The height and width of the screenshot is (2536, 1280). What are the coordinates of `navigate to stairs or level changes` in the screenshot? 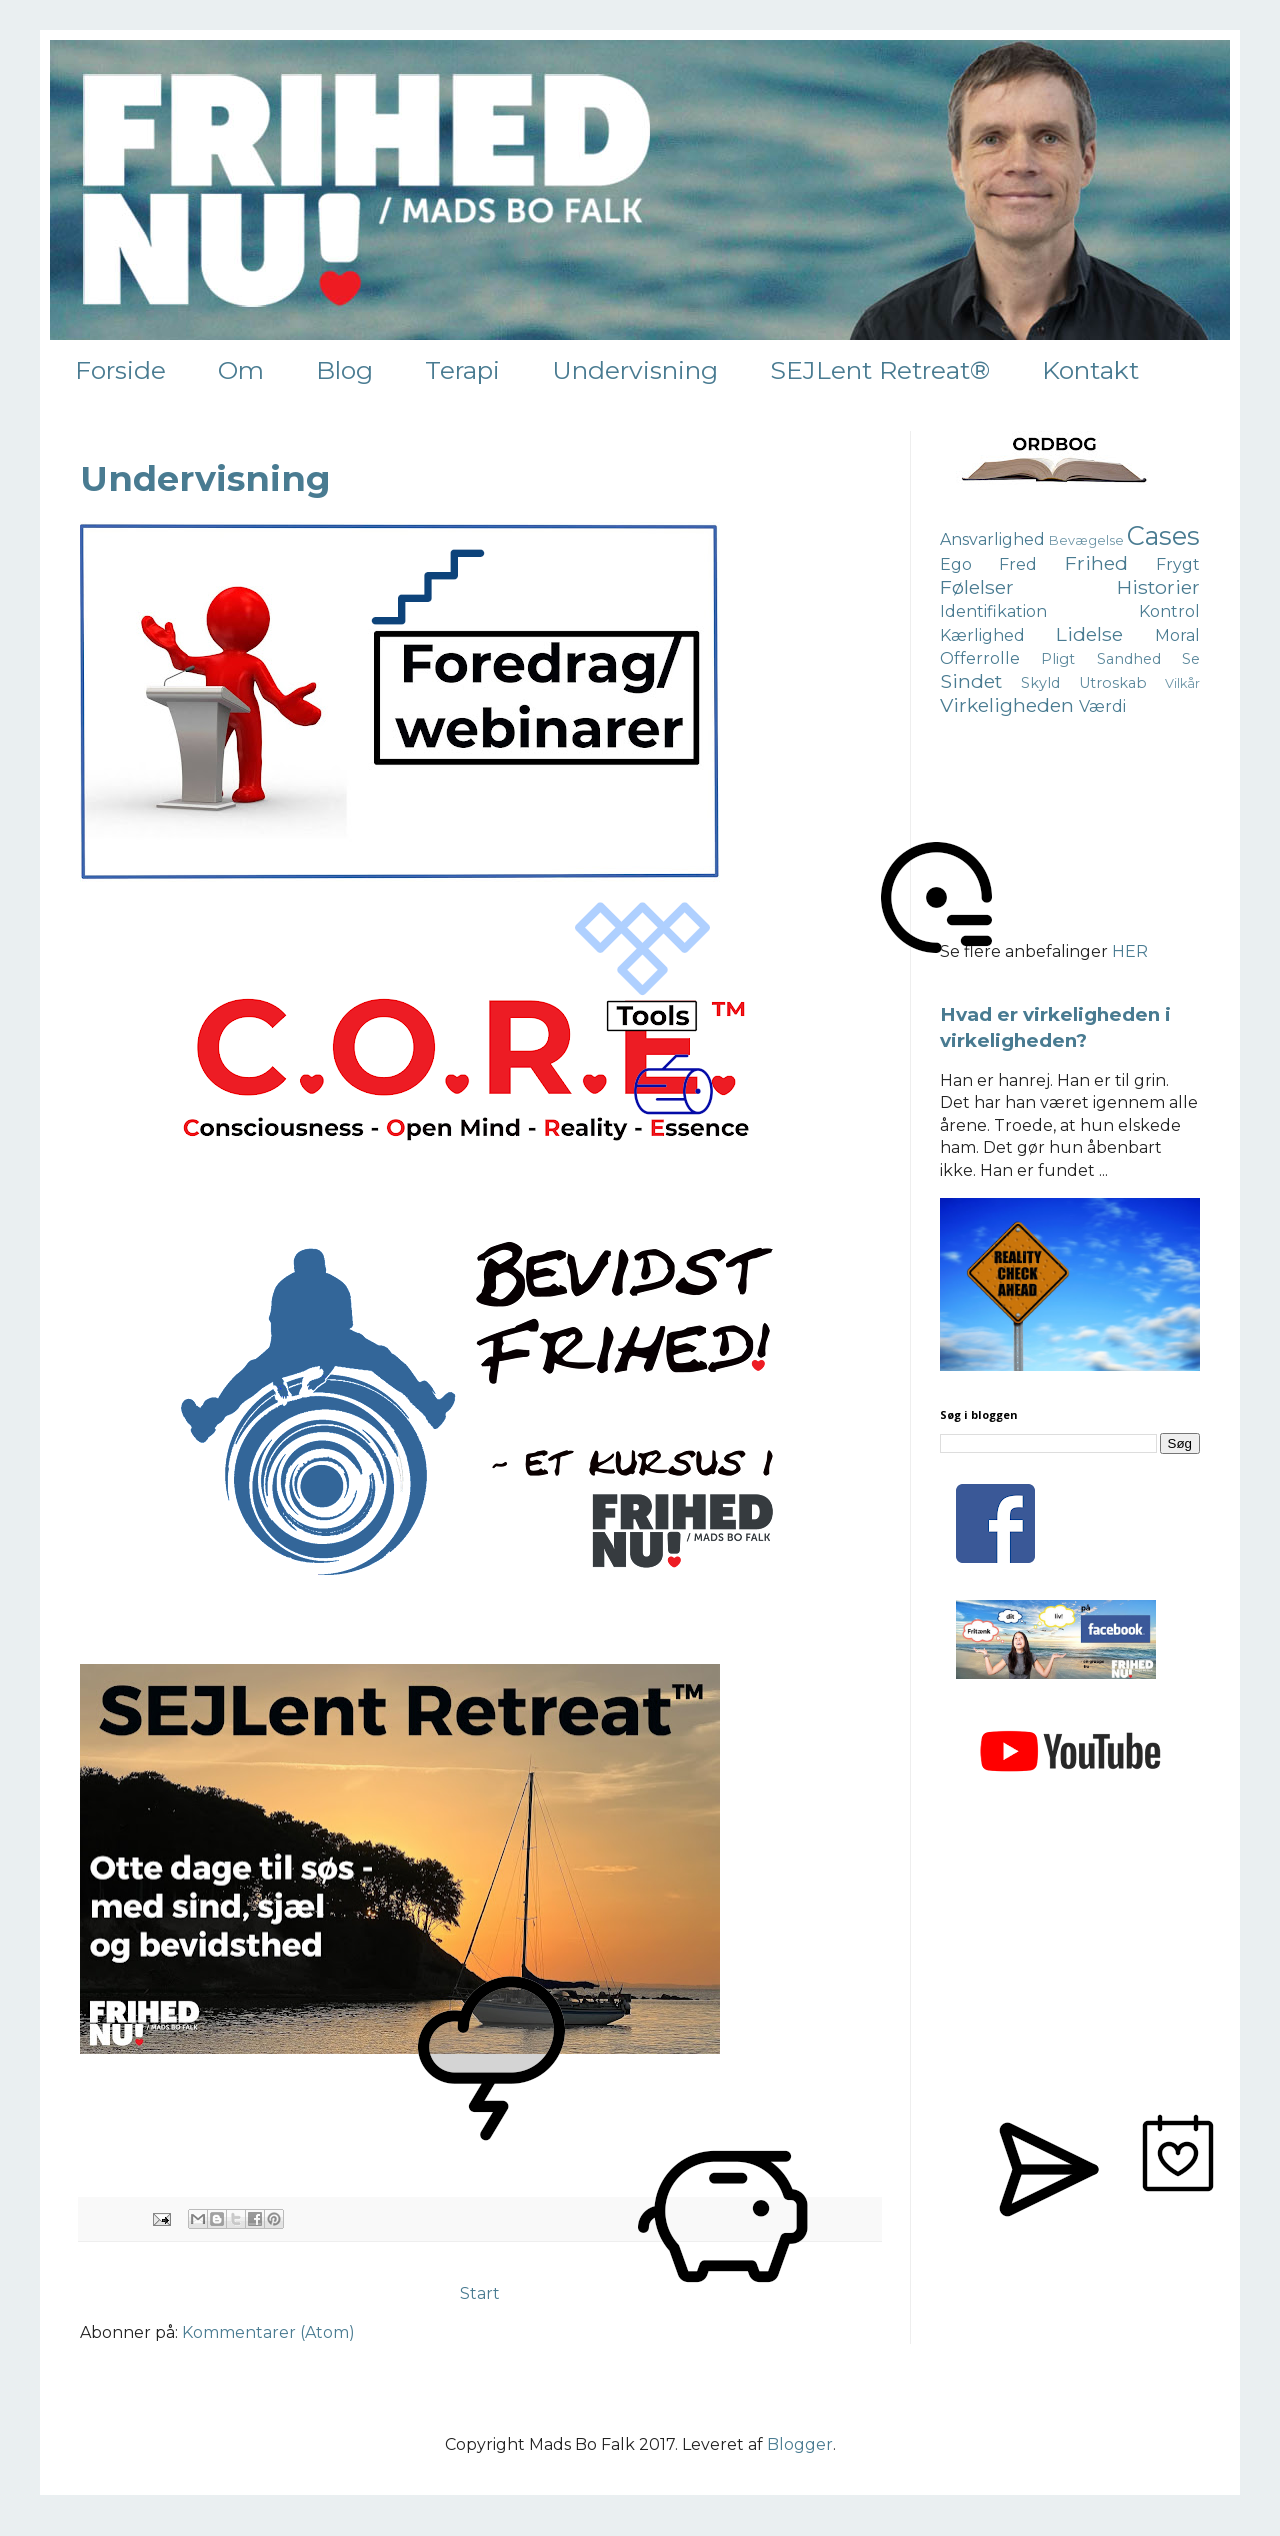 It's located at (428, 587).